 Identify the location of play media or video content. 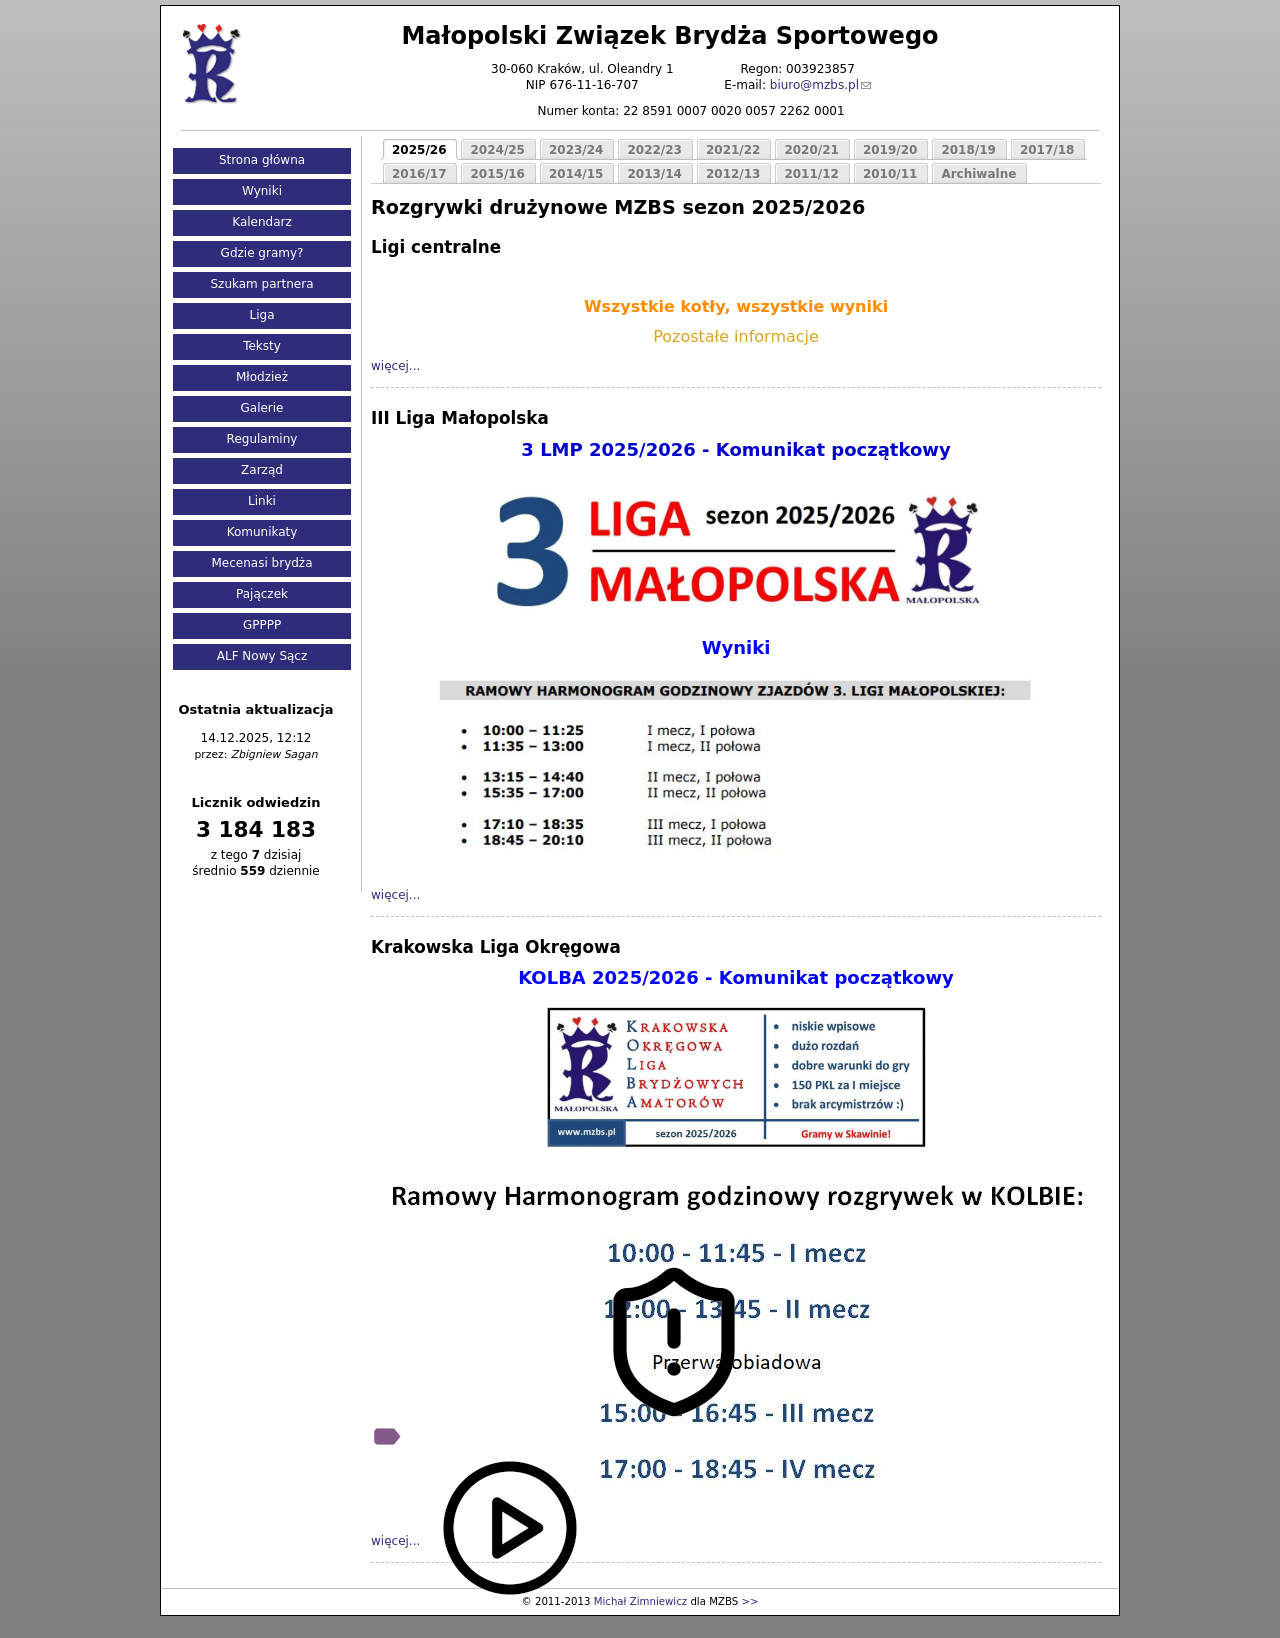
(510, 1528).